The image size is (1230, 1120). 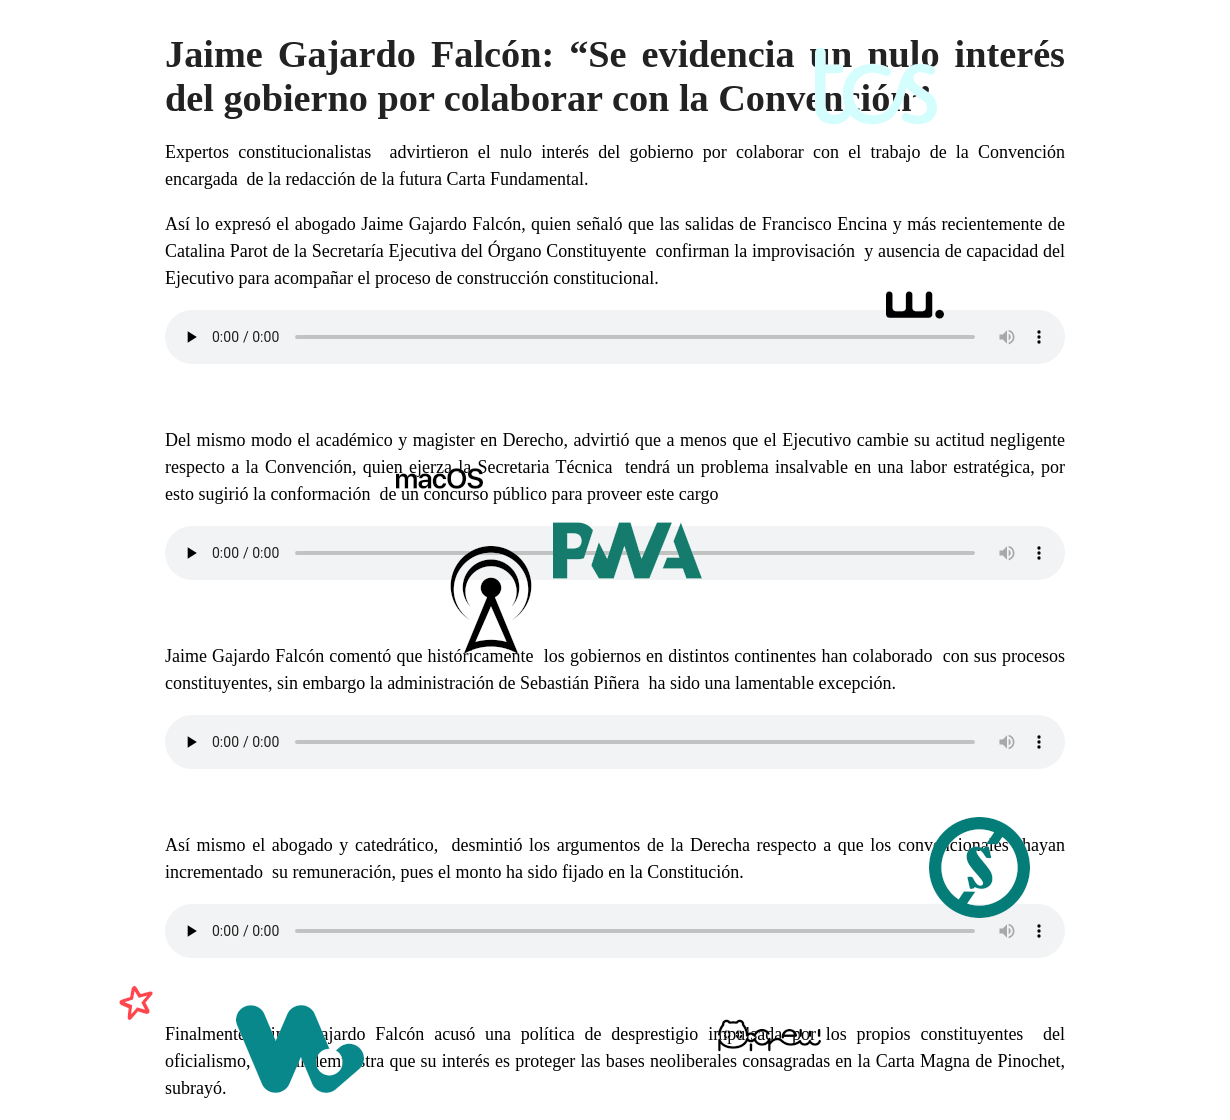 What do you see at coordinates (769, 1035) in the screenshot?
I see `open the picrew avatar maker app` at bounding box center [769, 1035].